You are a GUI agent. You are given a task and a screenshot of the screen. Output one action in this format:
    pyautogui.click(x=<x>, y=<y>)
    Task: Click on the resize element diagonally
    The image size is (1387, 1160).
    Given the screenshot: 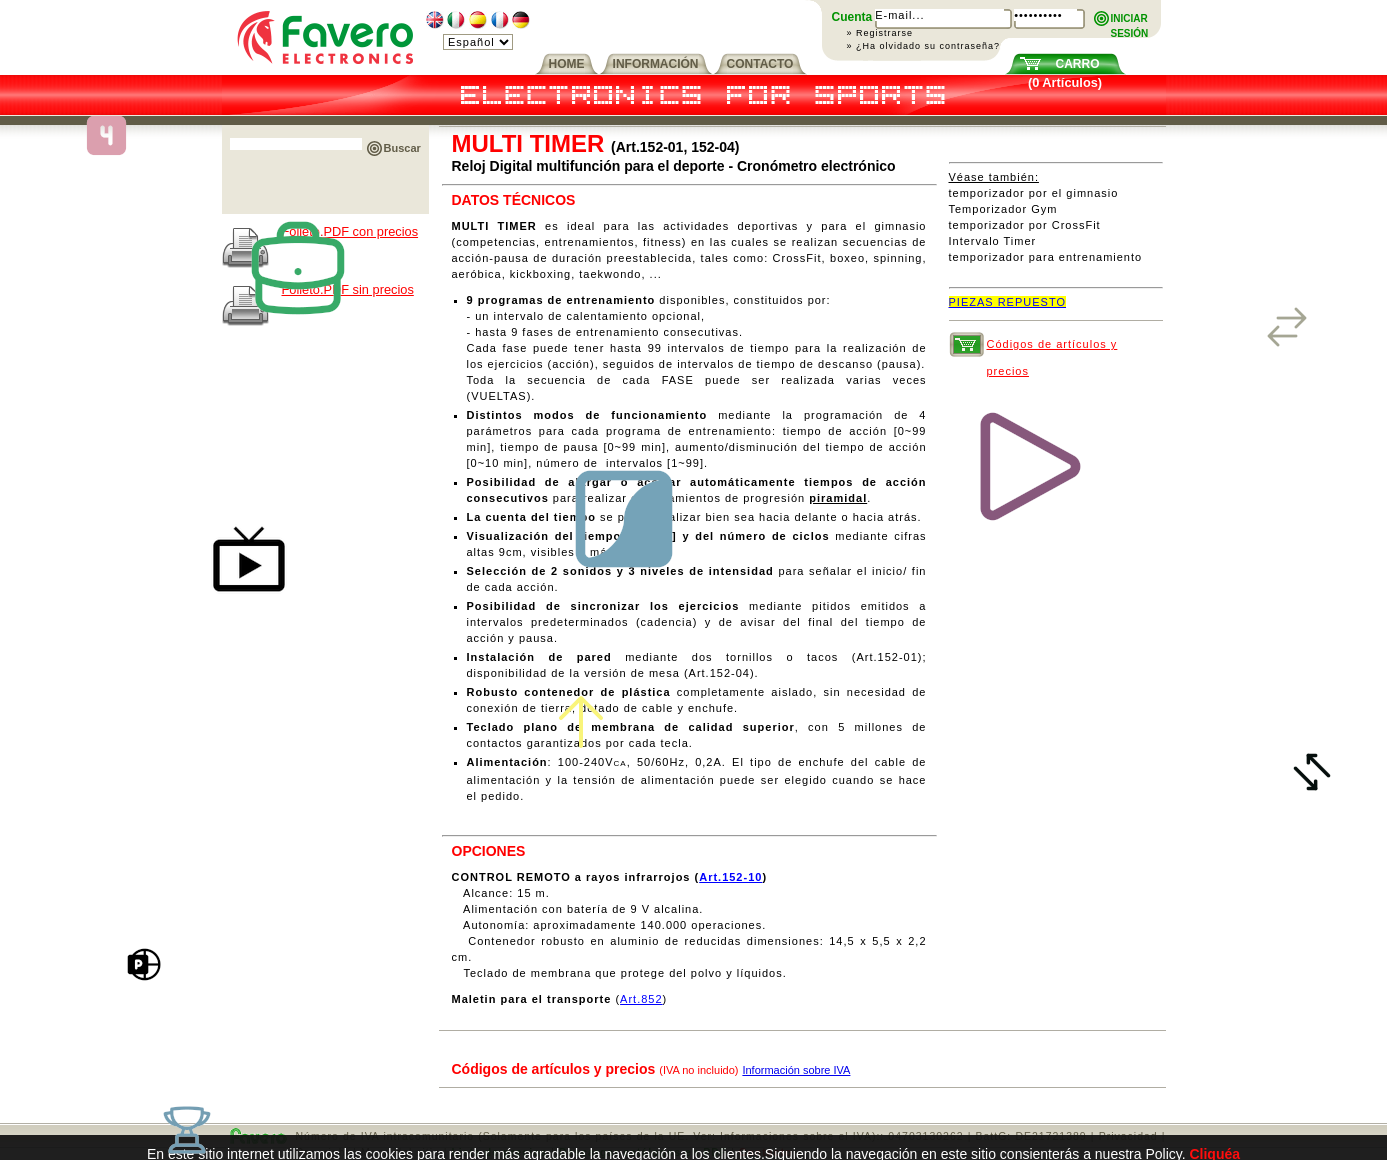 What is the action you would take?
    pyautogui.click(x=1312, y=772)
    